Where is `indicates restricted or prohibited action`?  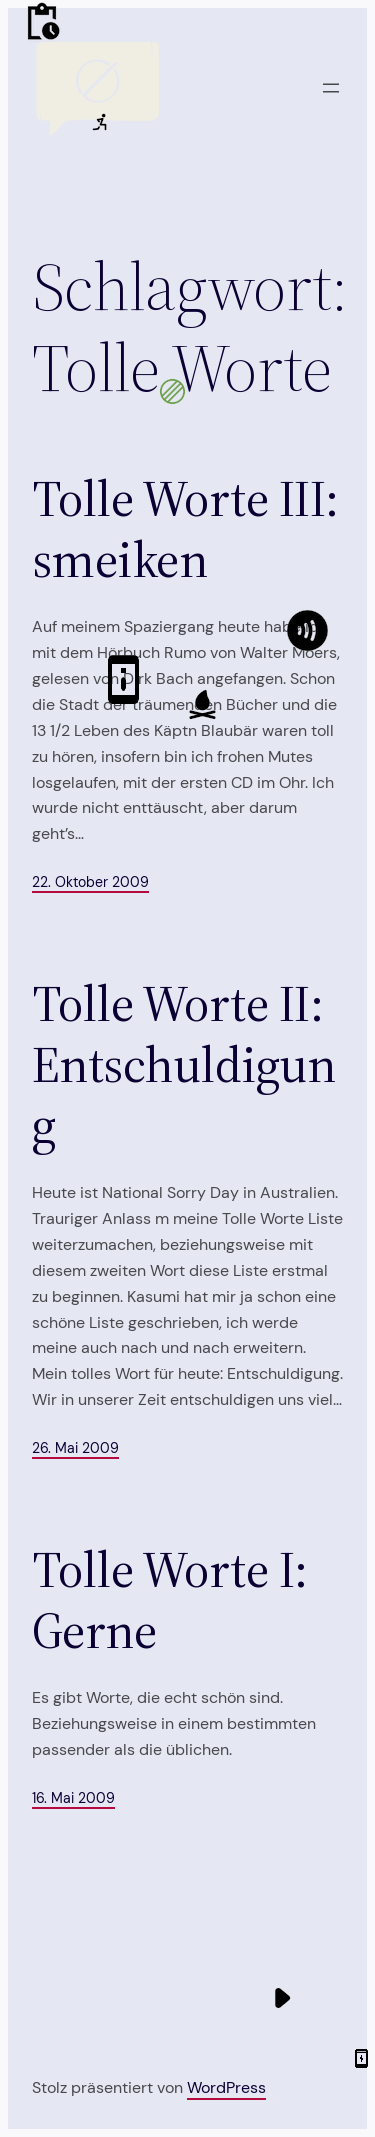 indicates restricted or prohibited action is located at coordinates (172, 391).